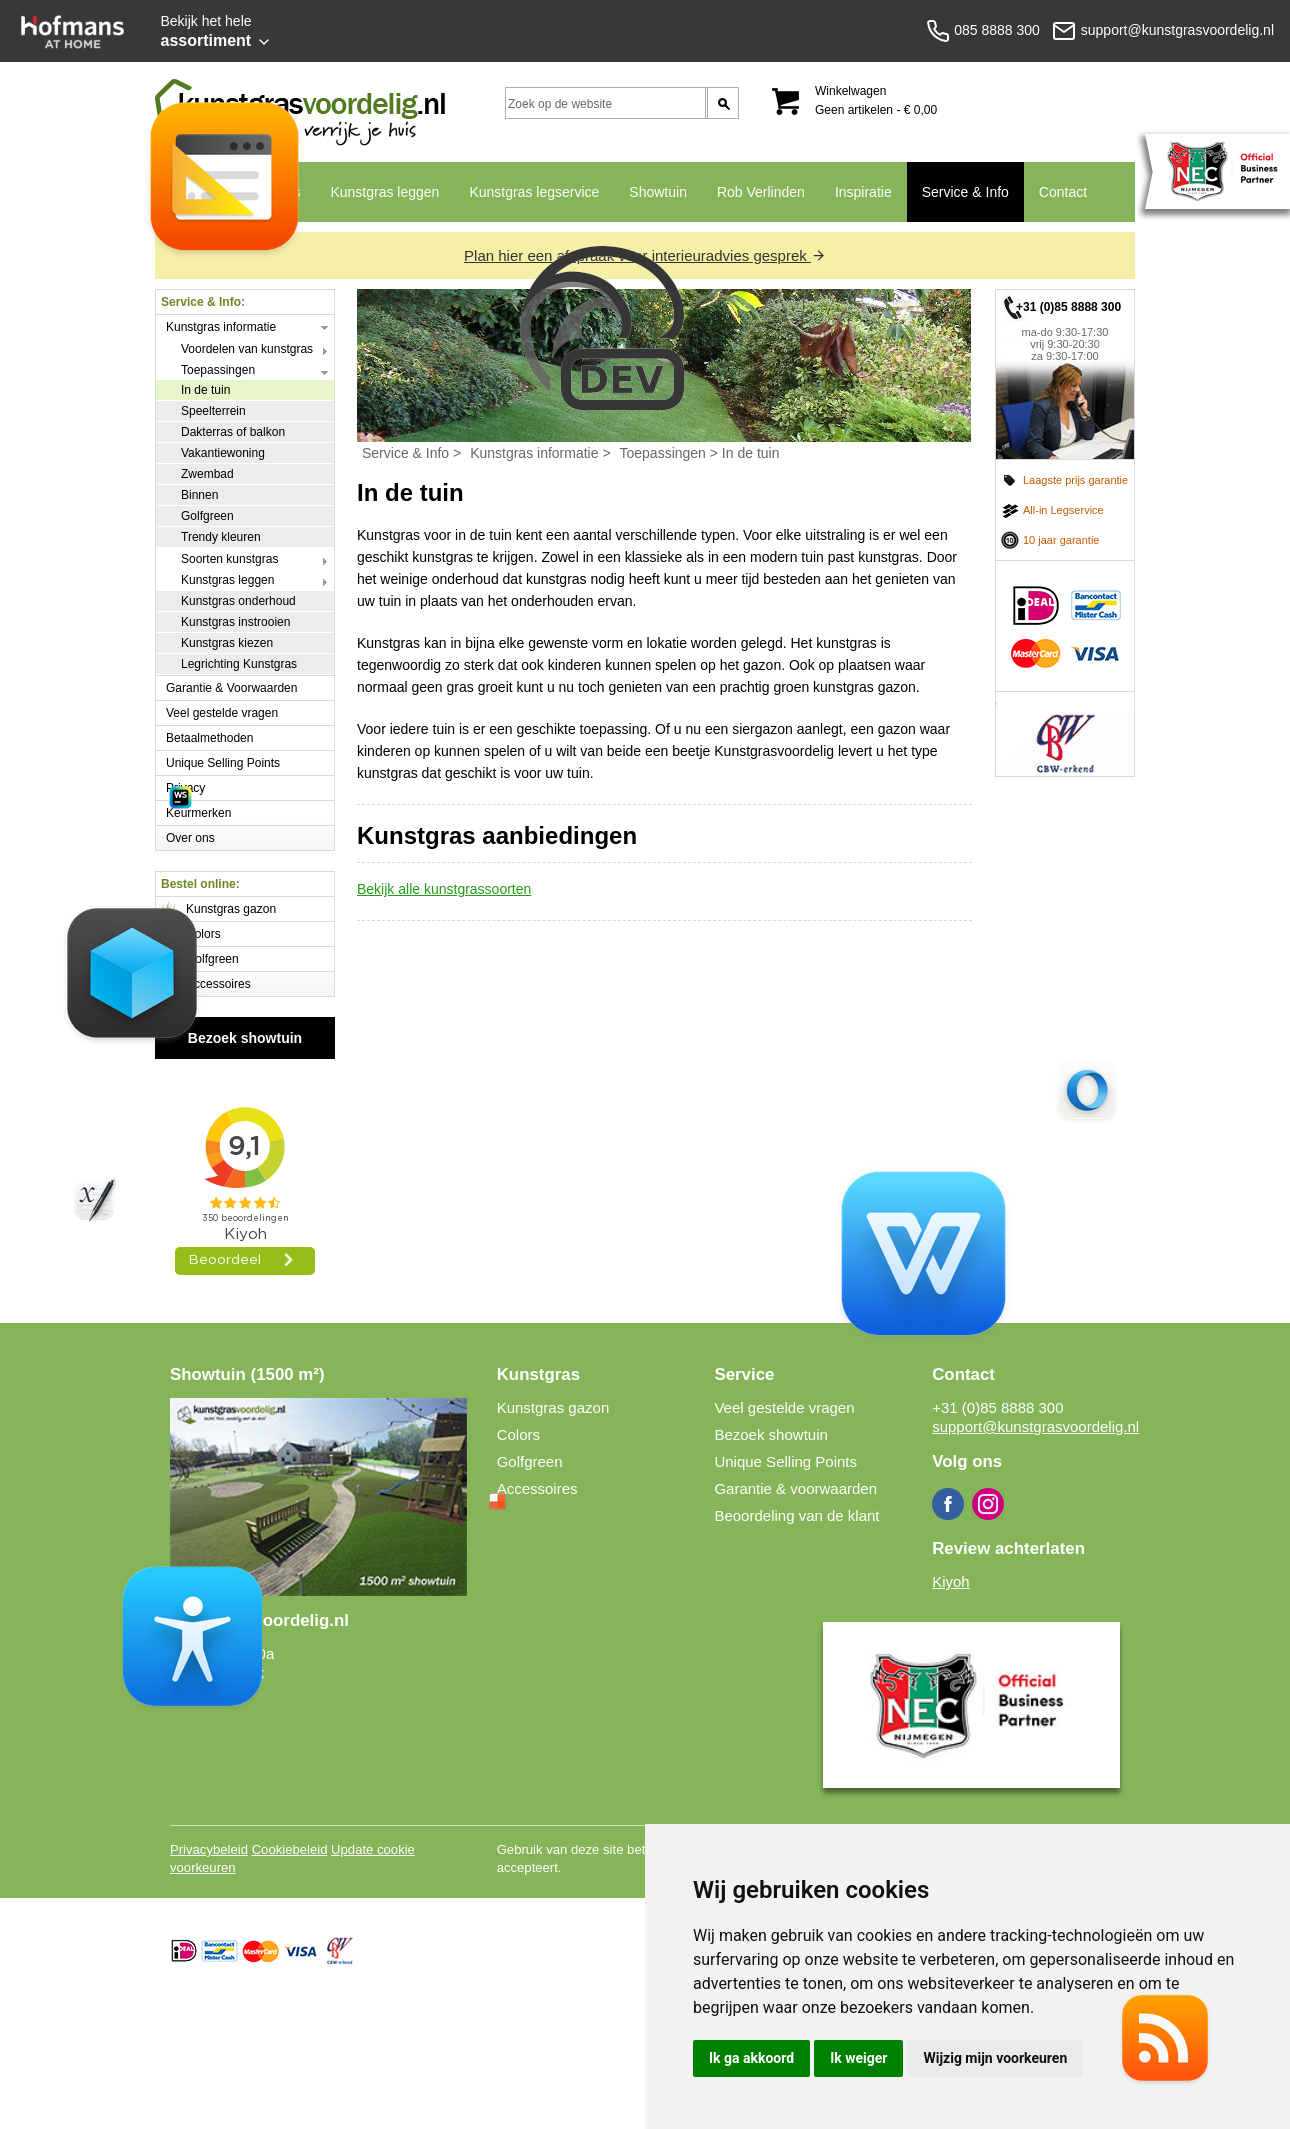 Image resolution: width=1290 pixels, height=2129 pixels. What do you see at coordinates (132, 973) in the screenshot?
I see `open awf application` at bounding box center [132, 973].